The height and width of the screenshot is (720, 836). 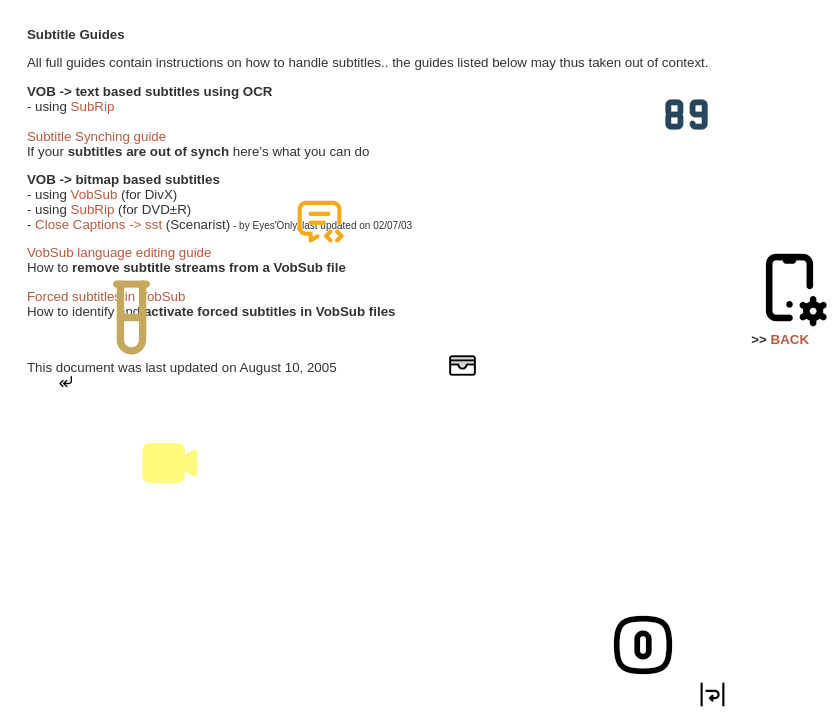 What do you see at coordinates (789, 287) in the screenshot?
I see `access mobile device settings` at bounding box center [789, 287].